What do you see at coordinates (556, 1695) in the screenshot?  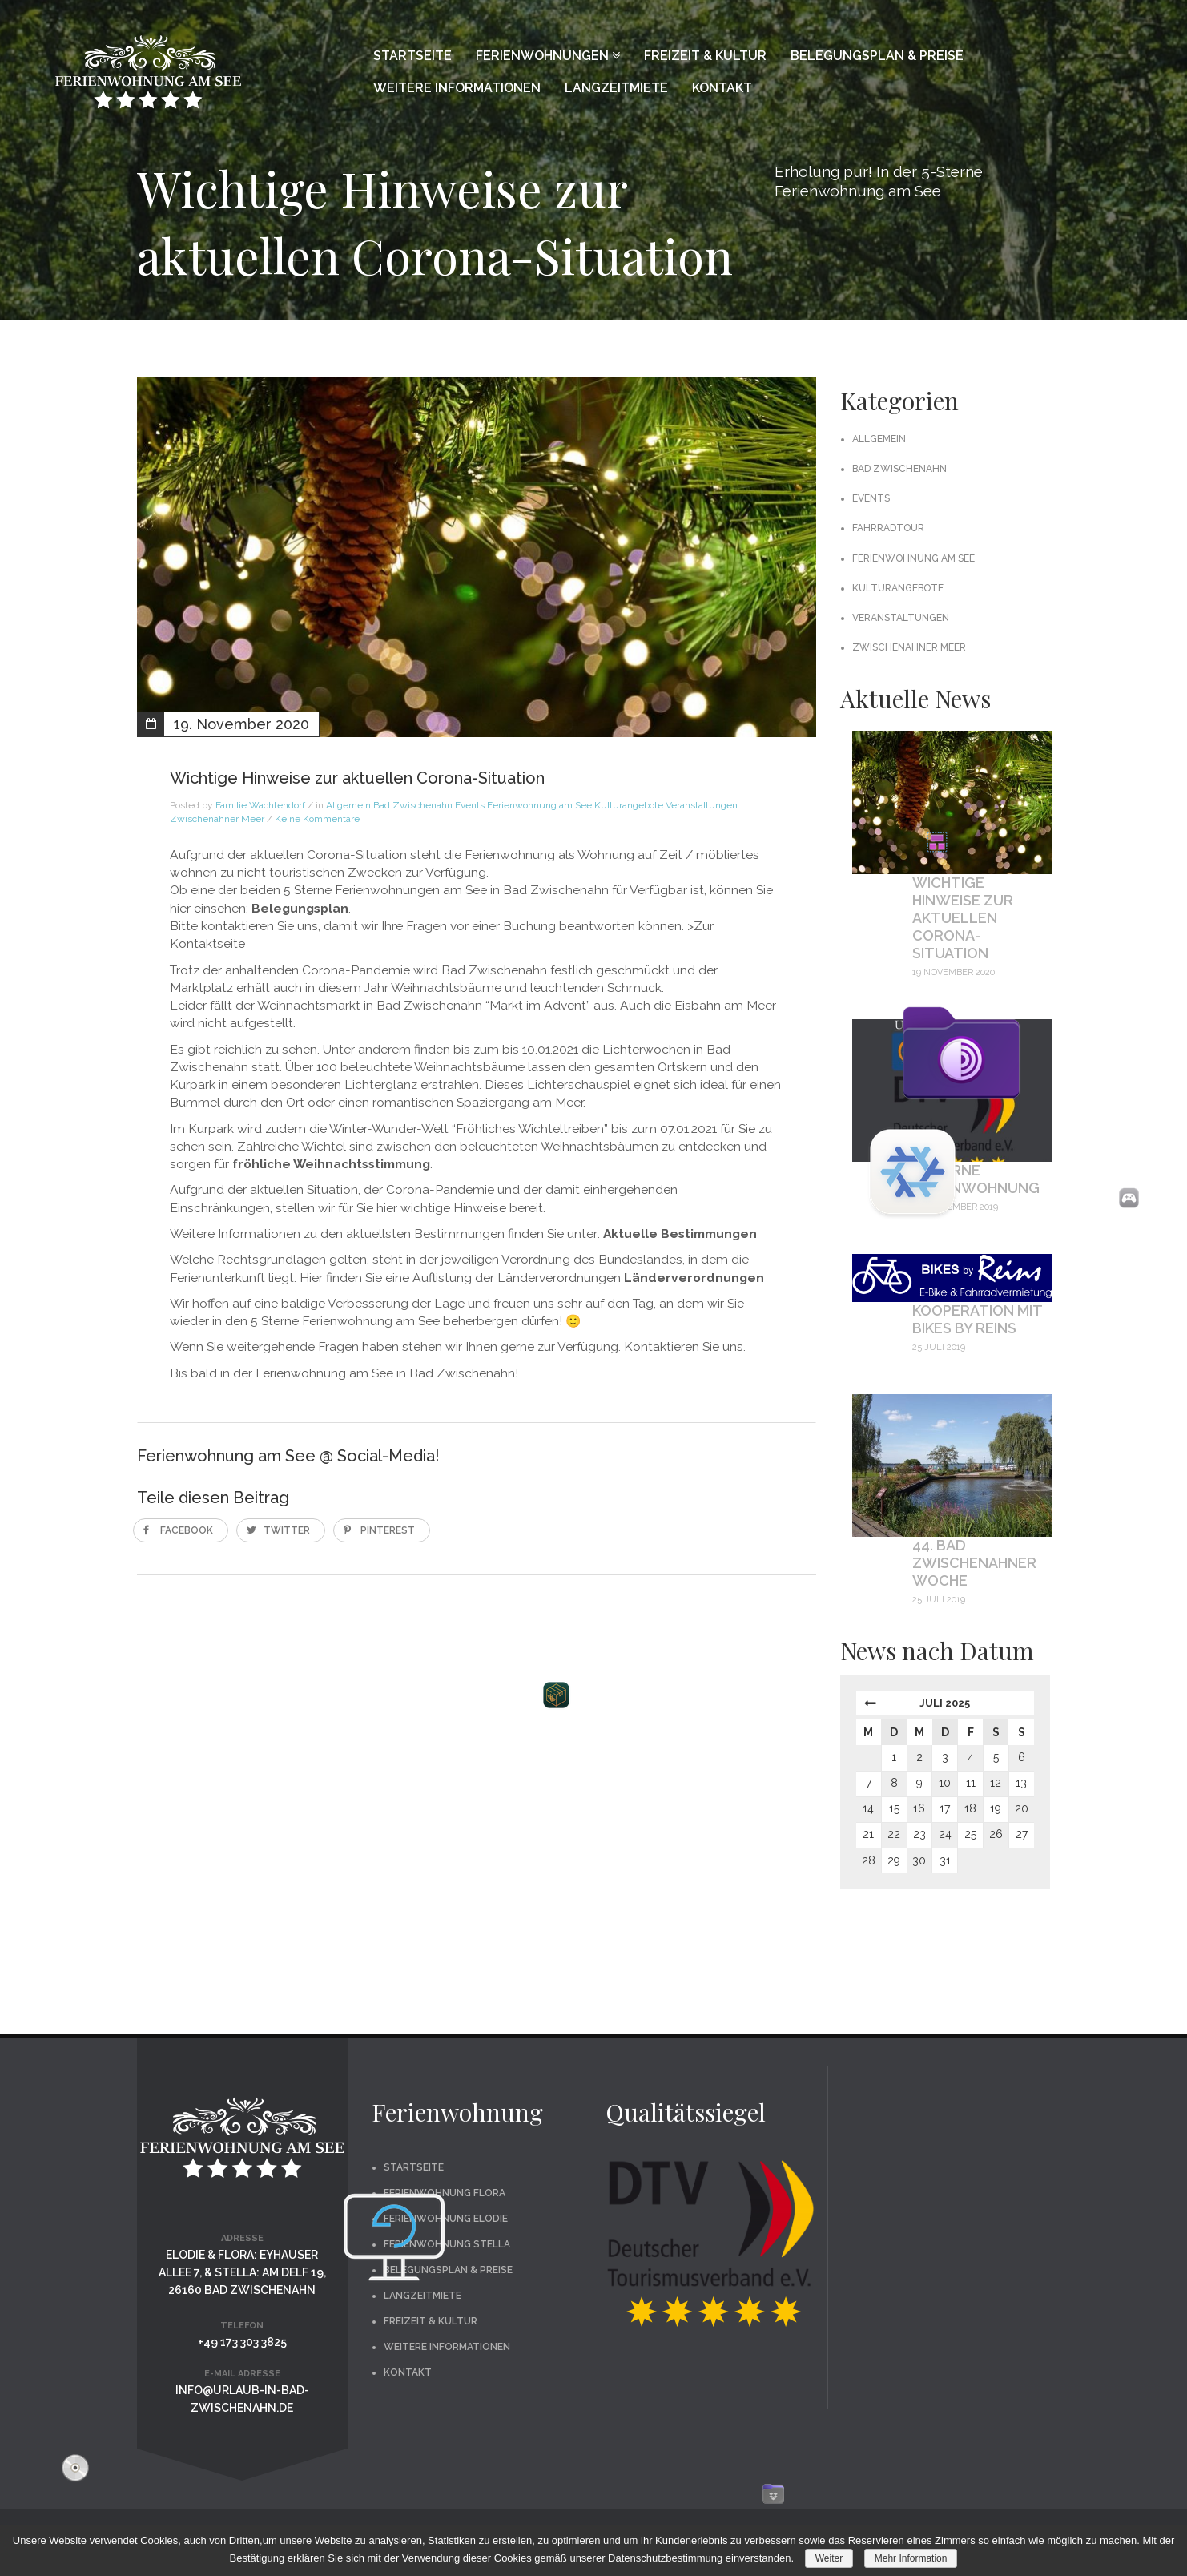 I see `open bee package manager application` at bounding box center [556, 1695].